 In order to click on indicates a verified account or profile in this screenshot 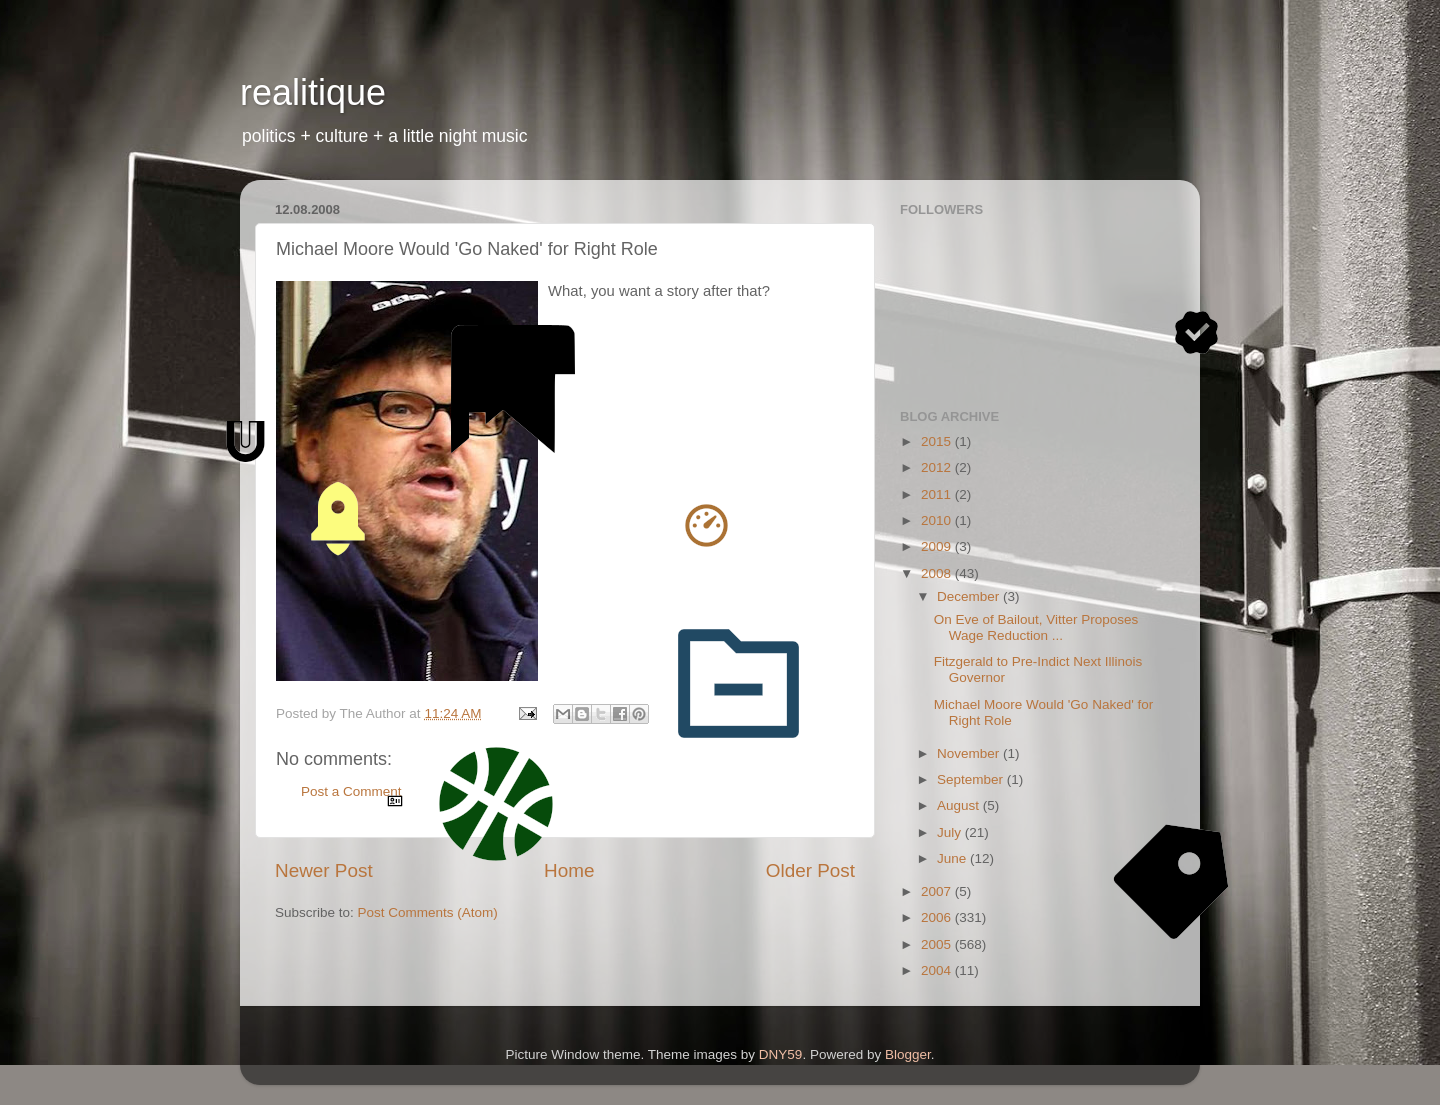, I will do `click(1196, 332)`.